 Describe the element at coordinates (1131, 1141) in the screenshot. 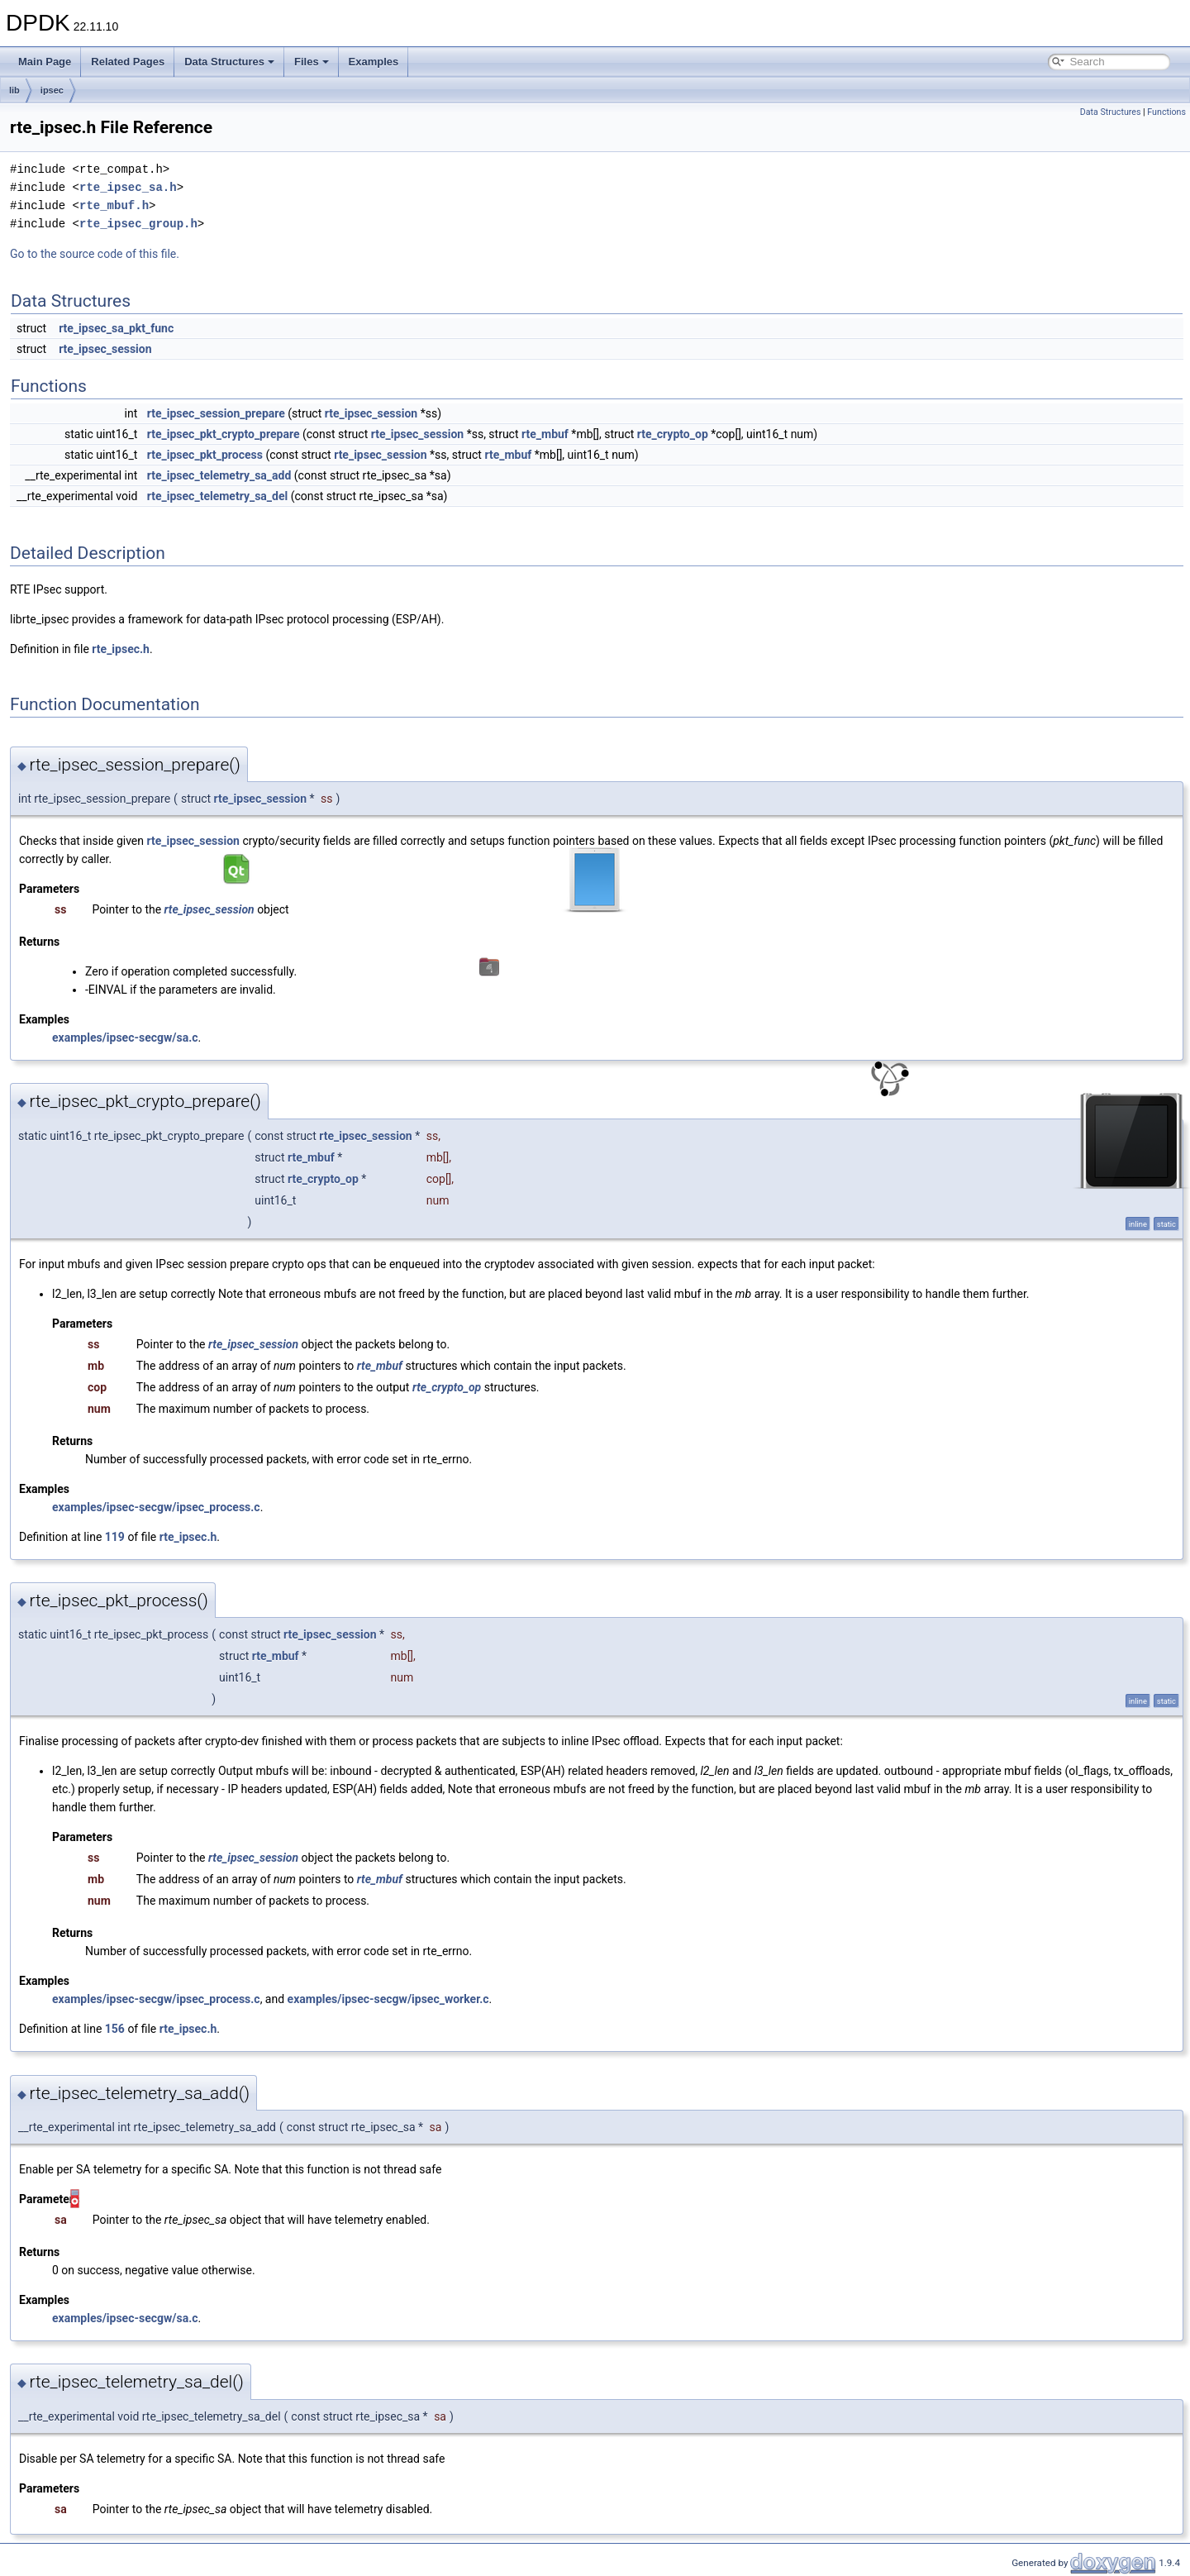

I see `iPod nano device in silver` at that location.